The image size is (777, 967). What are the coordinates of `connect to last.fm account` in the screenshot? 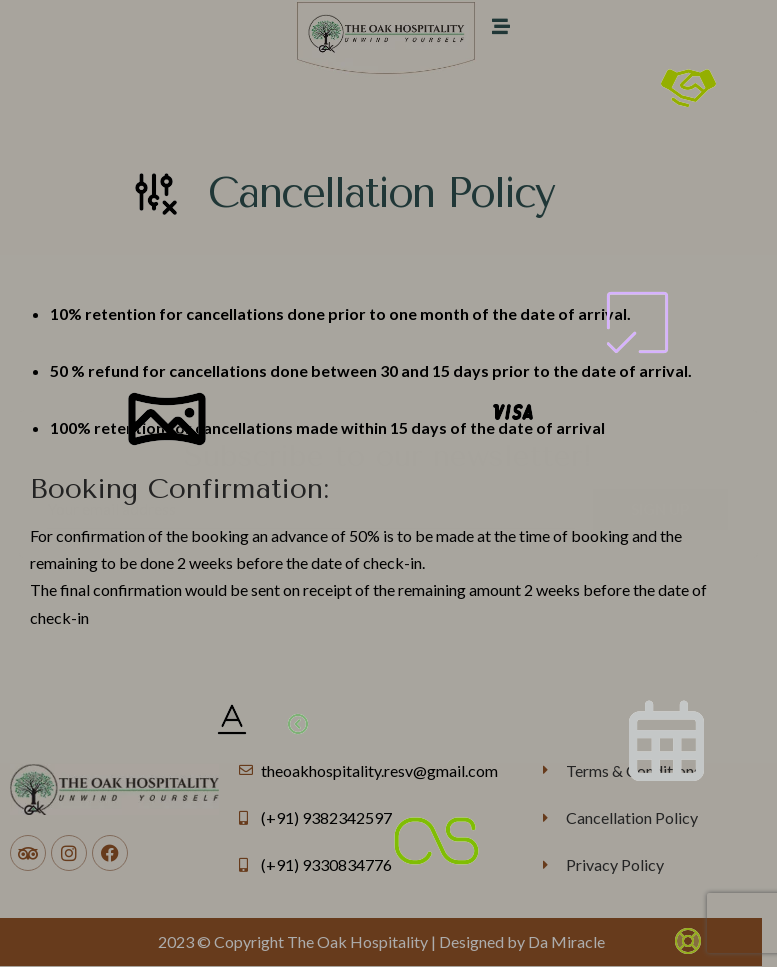 It's located at (436, 839).